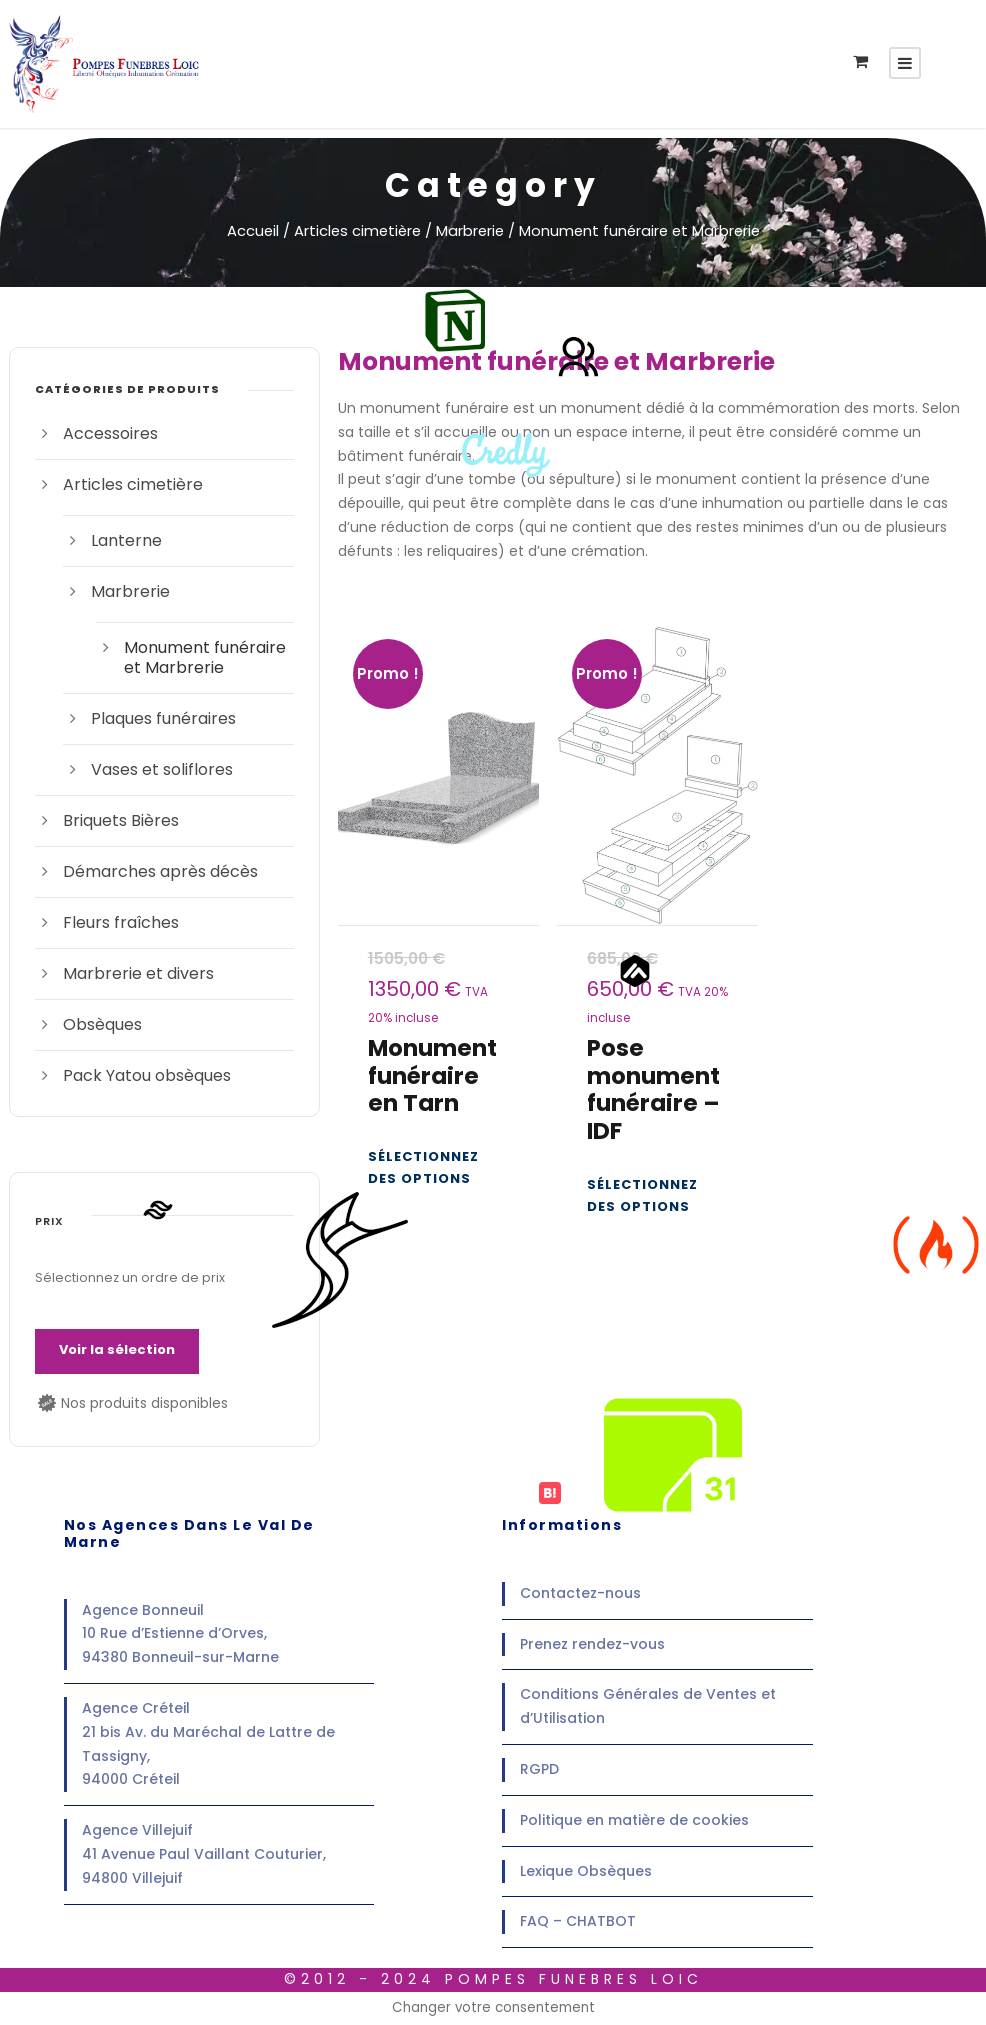  What do you see at coordinates (340, 1260) in the screenshot?
I see `sailfish os logo` at bounding box center [340, 1260].